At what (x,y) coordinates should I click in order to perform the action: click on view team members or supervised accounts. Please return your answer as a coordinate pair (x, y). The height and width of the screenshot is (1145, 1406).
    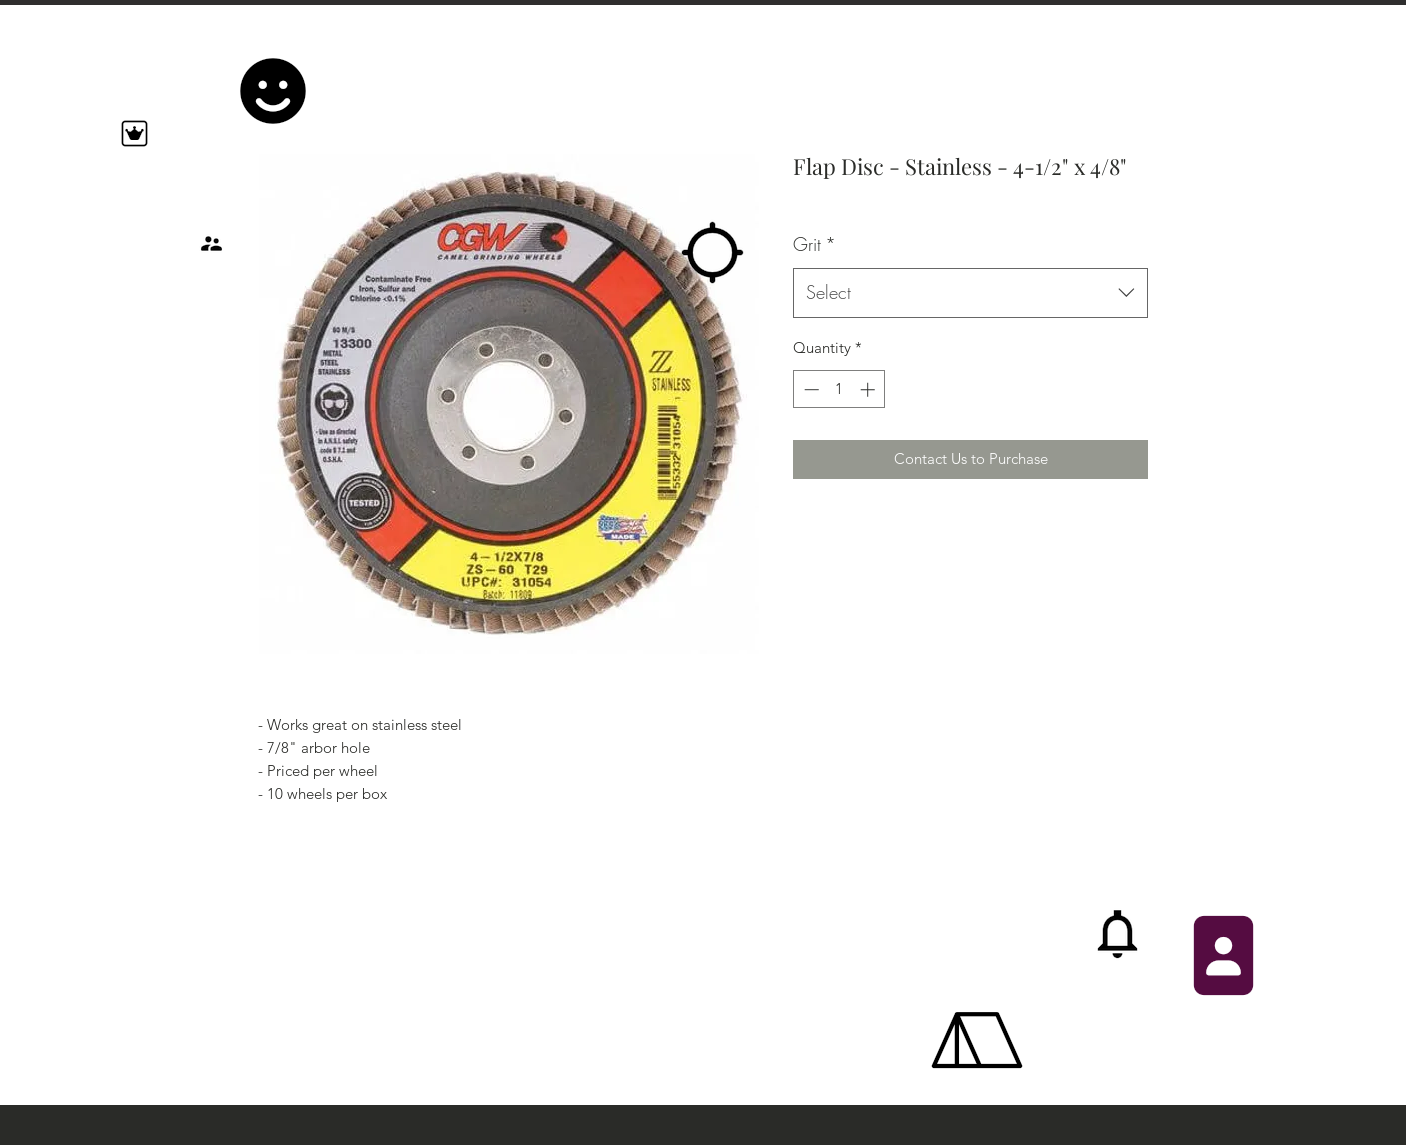
    Looking at the image, I should click on (211, 243).